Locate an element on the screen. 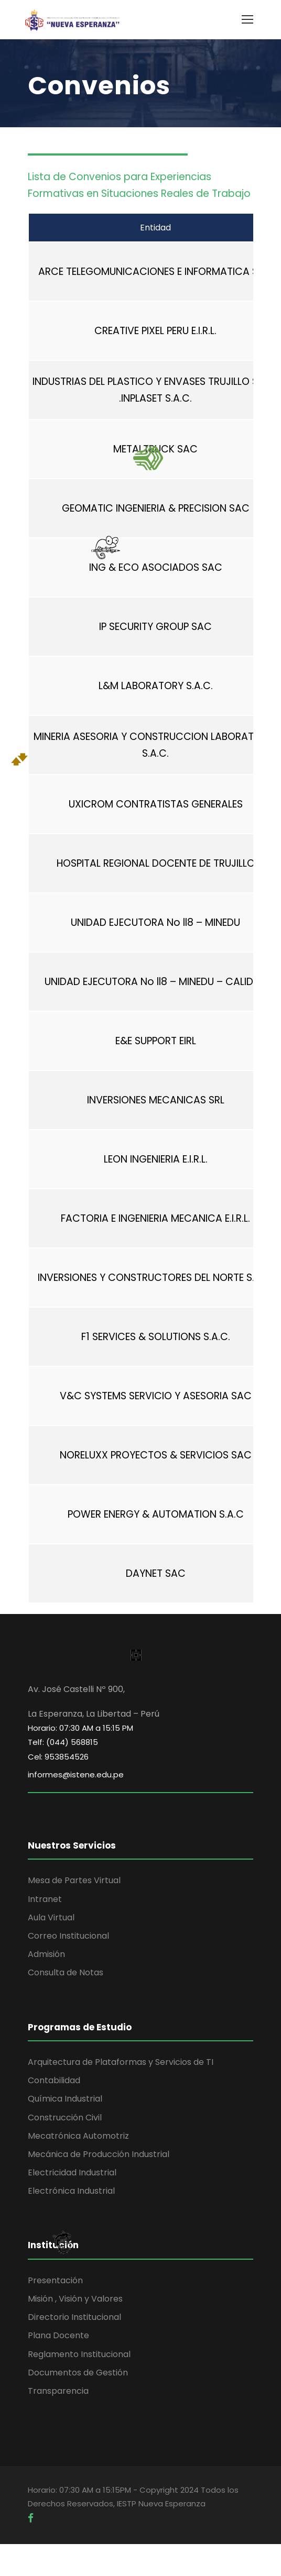  betfair logo is located at coordinates (19, 759).